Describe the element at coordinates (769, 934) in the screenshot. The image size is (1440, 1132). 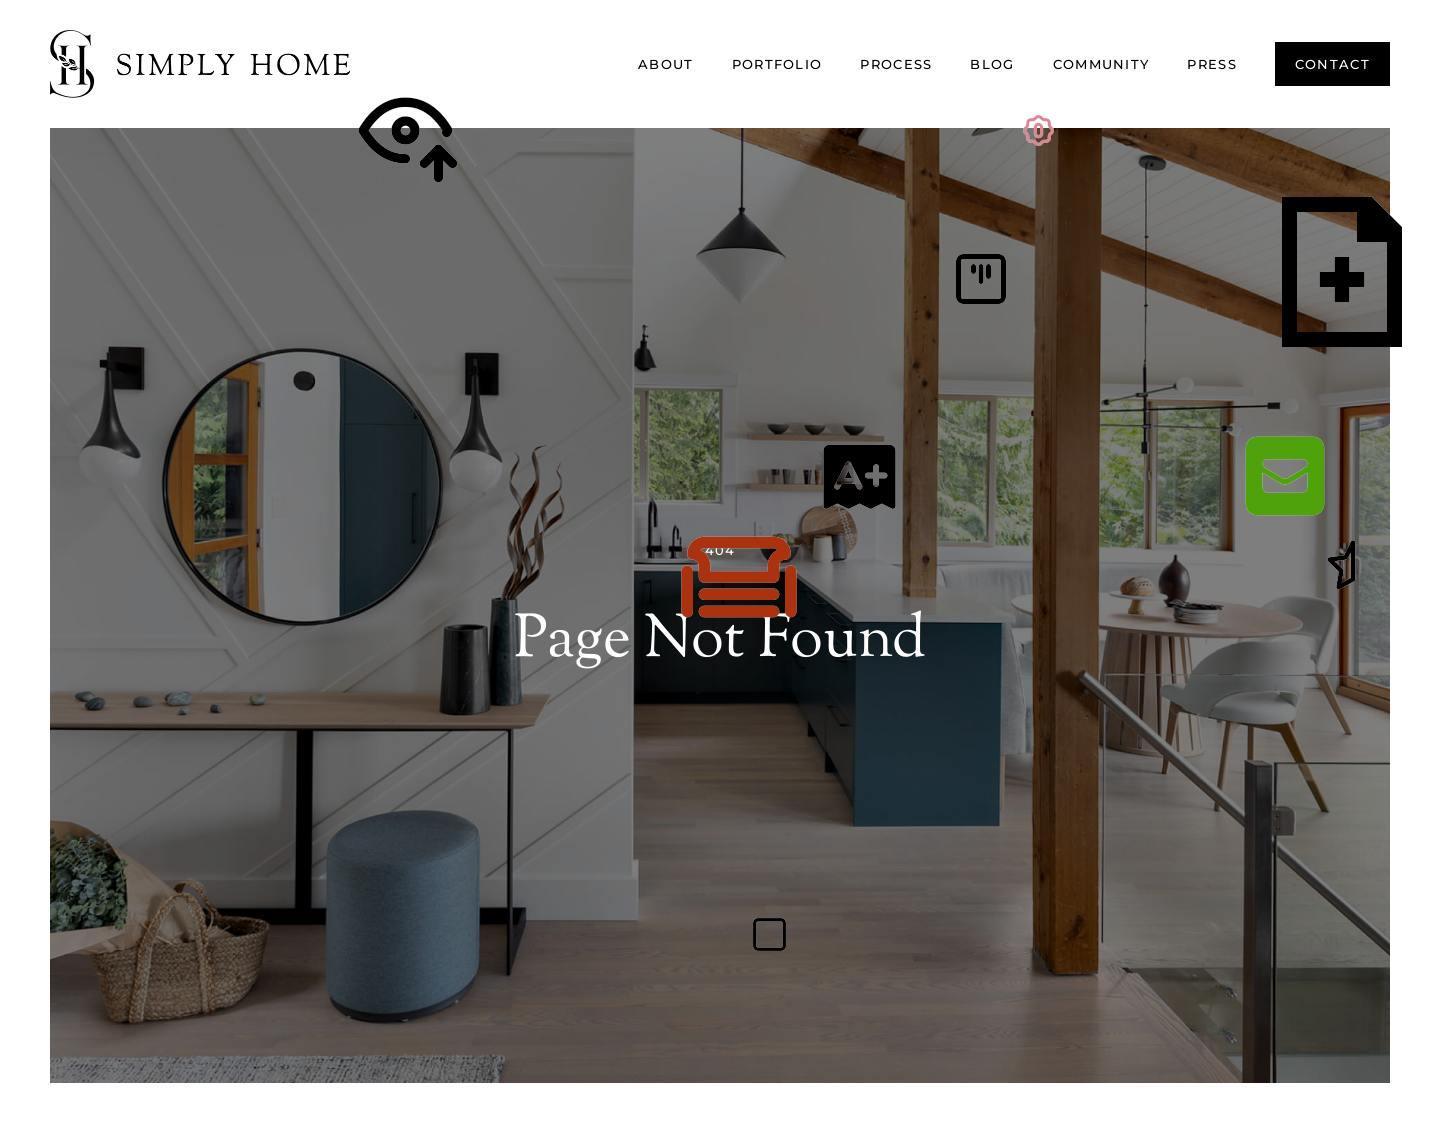
I see `an unchecked checkbox or selection state` at that location.